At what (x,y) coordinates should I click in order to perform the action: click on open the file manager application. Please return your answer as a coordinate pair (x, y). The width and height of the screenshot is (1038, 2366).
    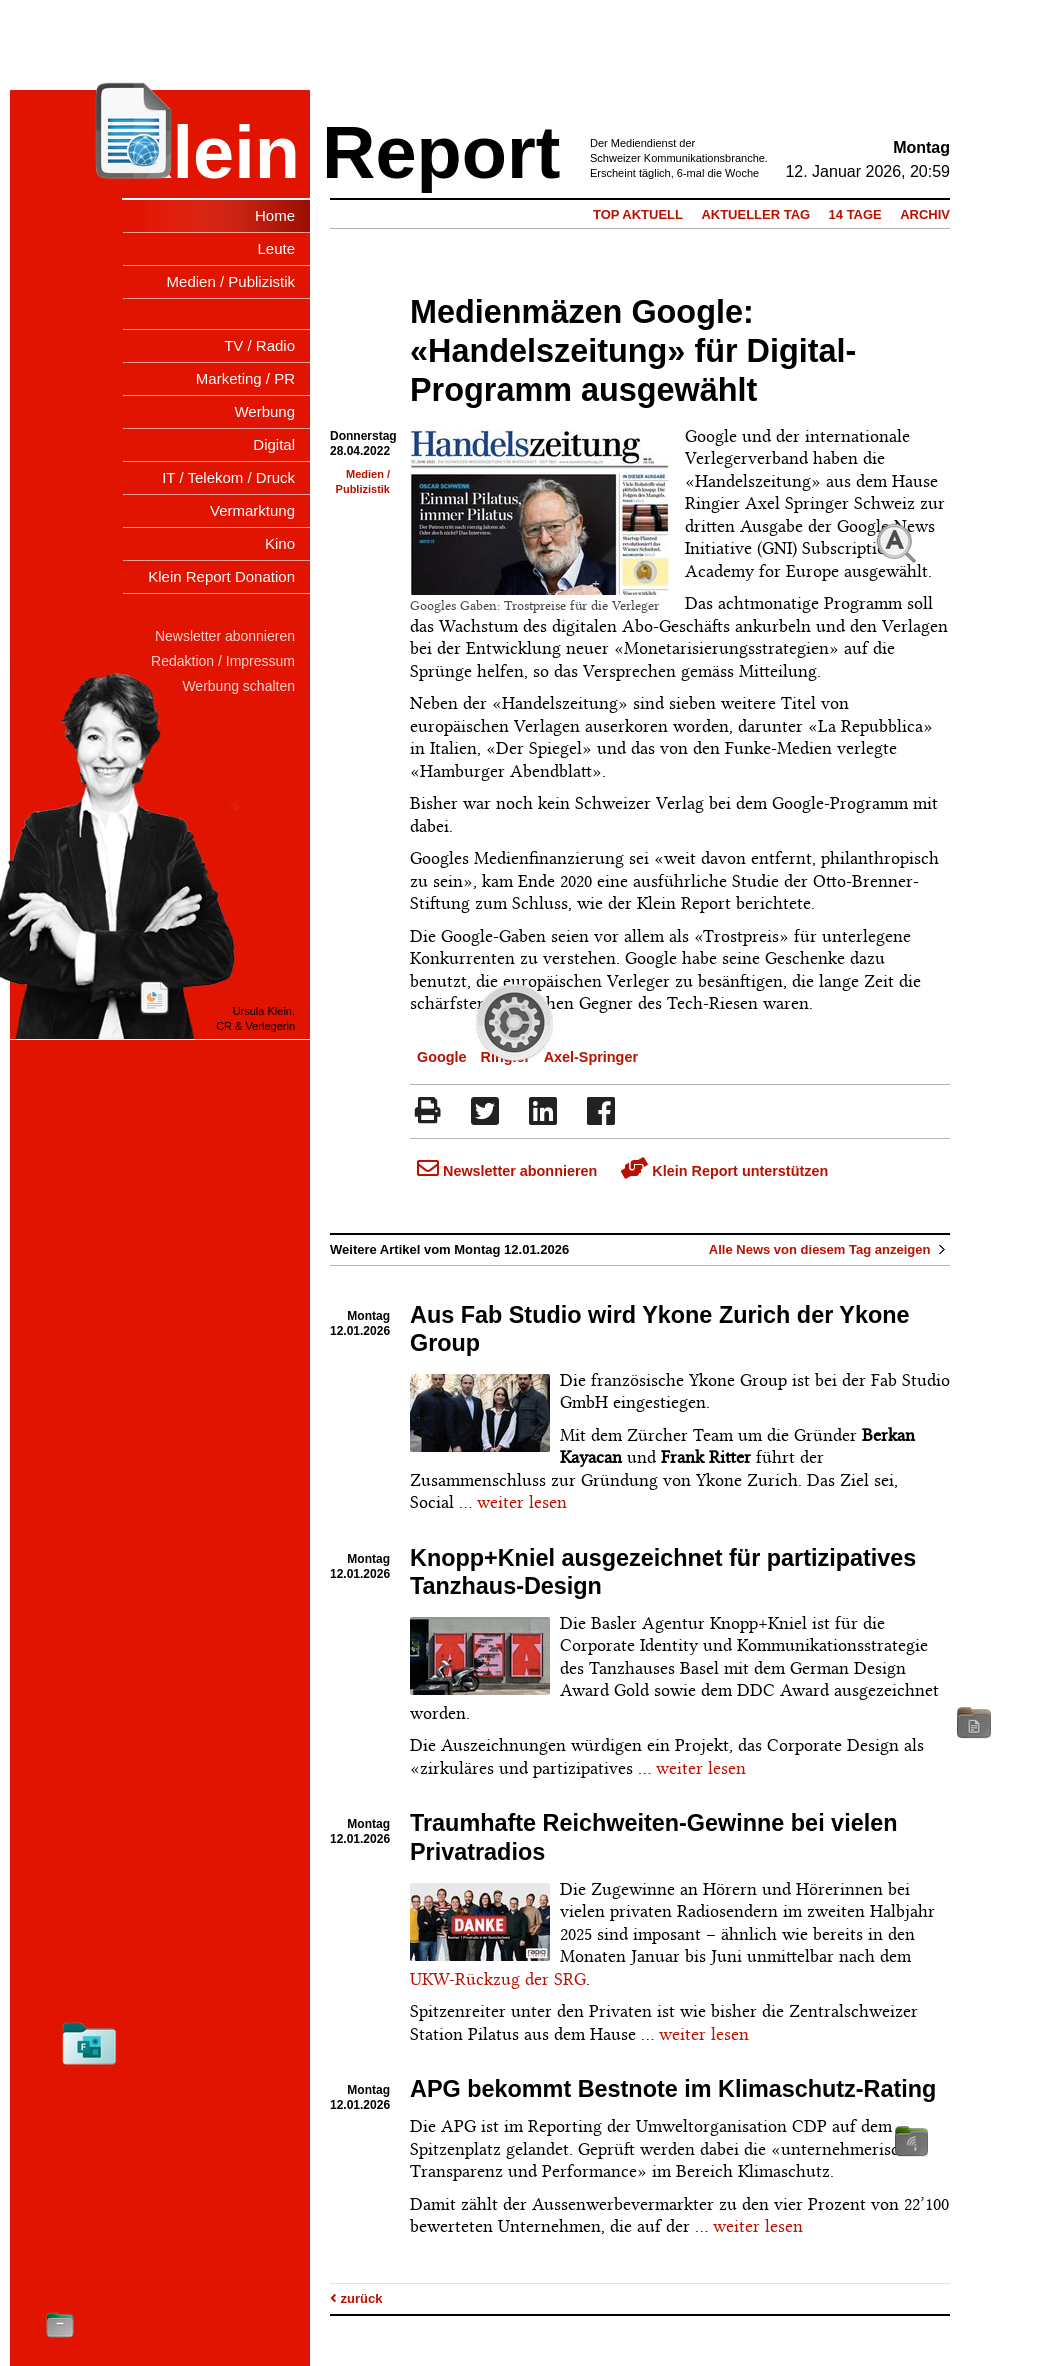
    Looking at the image, I should click on (60, 2325).